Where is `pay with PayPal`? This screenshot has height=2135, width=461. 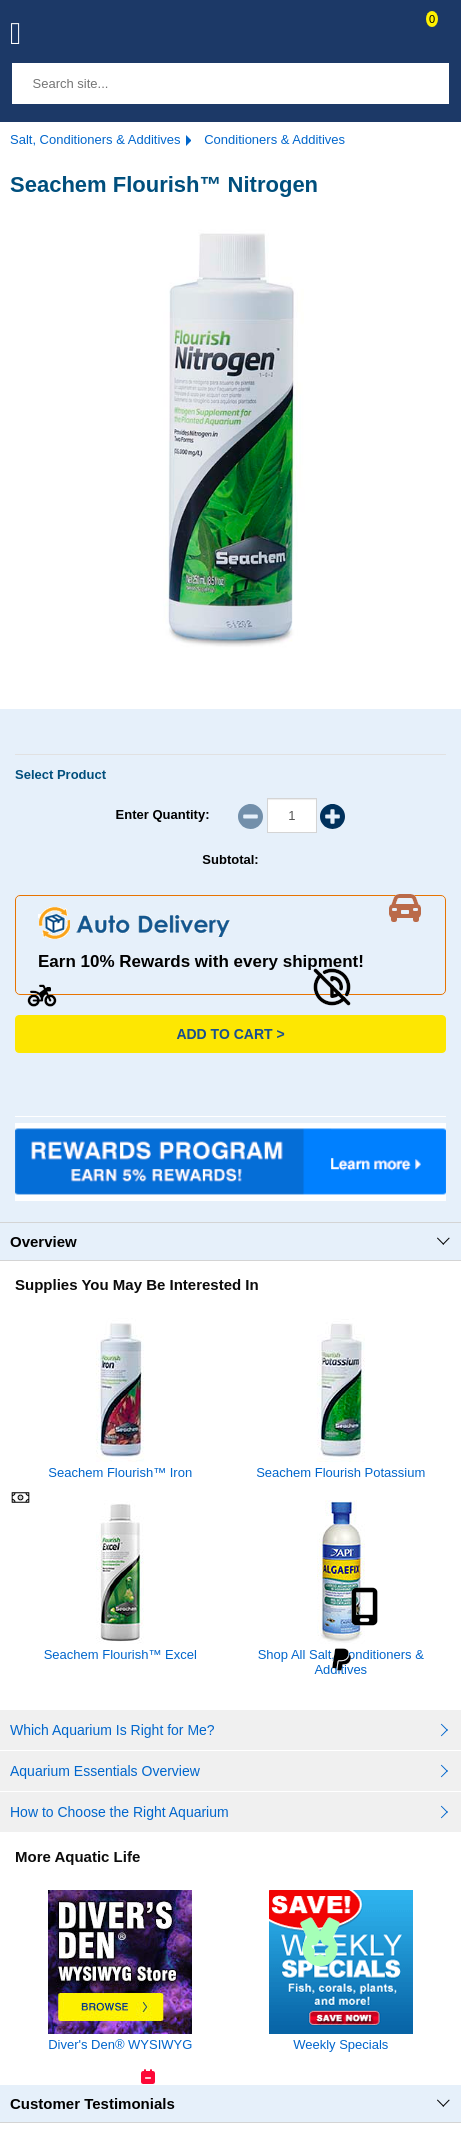
pay with PayPal is located at coordinates (341, 1659).